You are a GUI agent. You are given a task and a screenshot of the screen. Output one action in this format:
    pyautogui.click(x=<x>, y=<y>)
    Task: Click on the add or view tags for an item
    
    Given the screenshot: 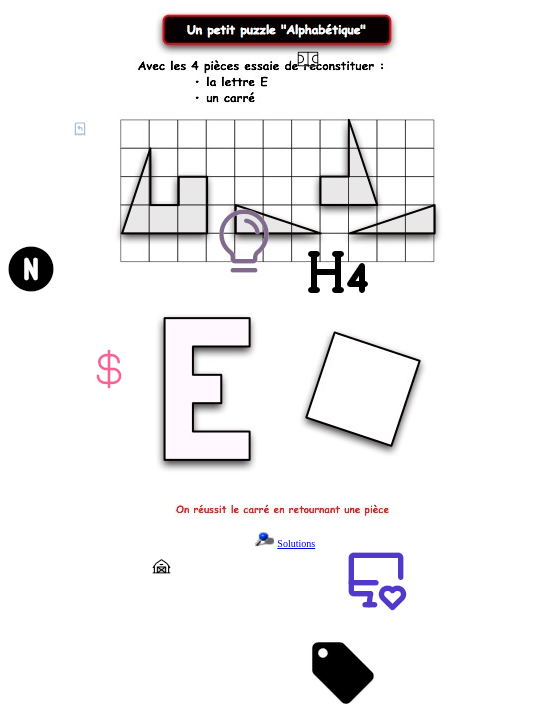 What is the action you would take?
    pyautogui.click(x=343, y=673)
    